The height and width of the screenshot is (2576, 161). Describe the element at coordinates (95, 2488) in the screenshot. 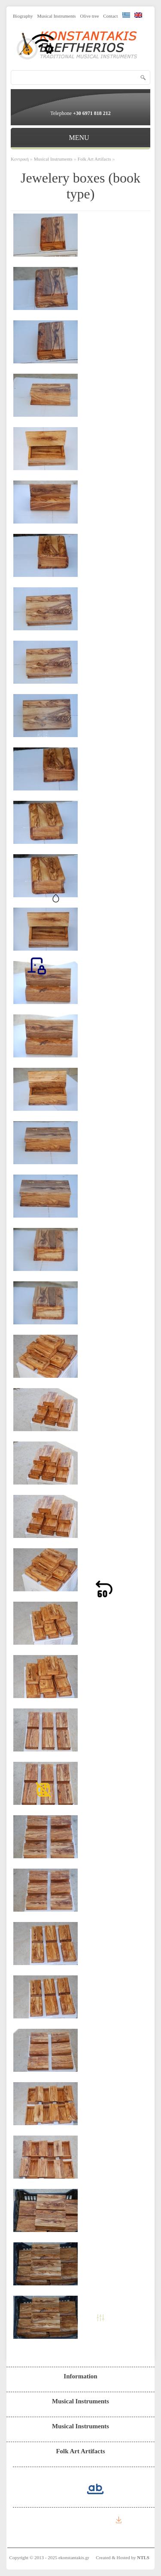

I see `toggle whole word matching in search` at that location.